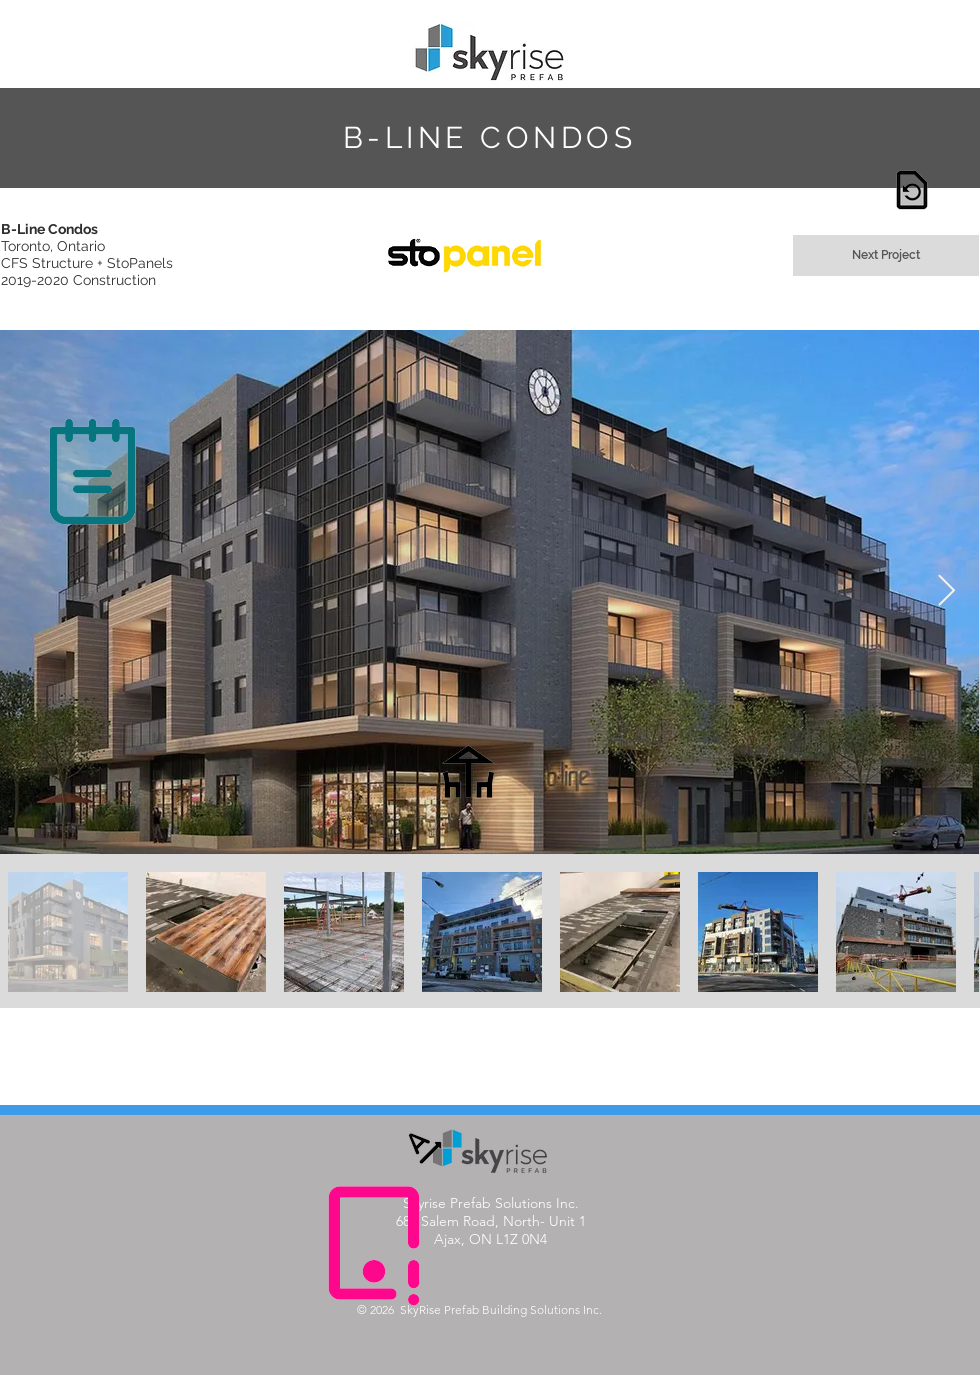  Describe the element at coordinates (912, 190) in the screenshot. I see `restore a previous version of a document` at that location.